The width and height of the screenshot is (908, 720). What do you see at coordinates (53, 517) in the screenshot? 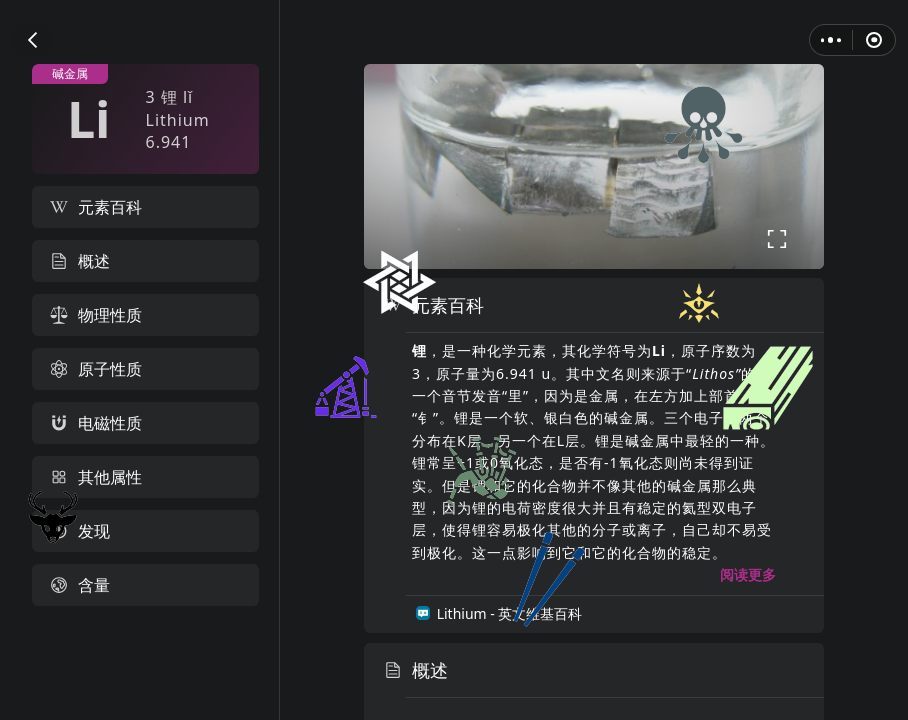
I see `wildlife or hunting game category` at bounding box center [53, 517].